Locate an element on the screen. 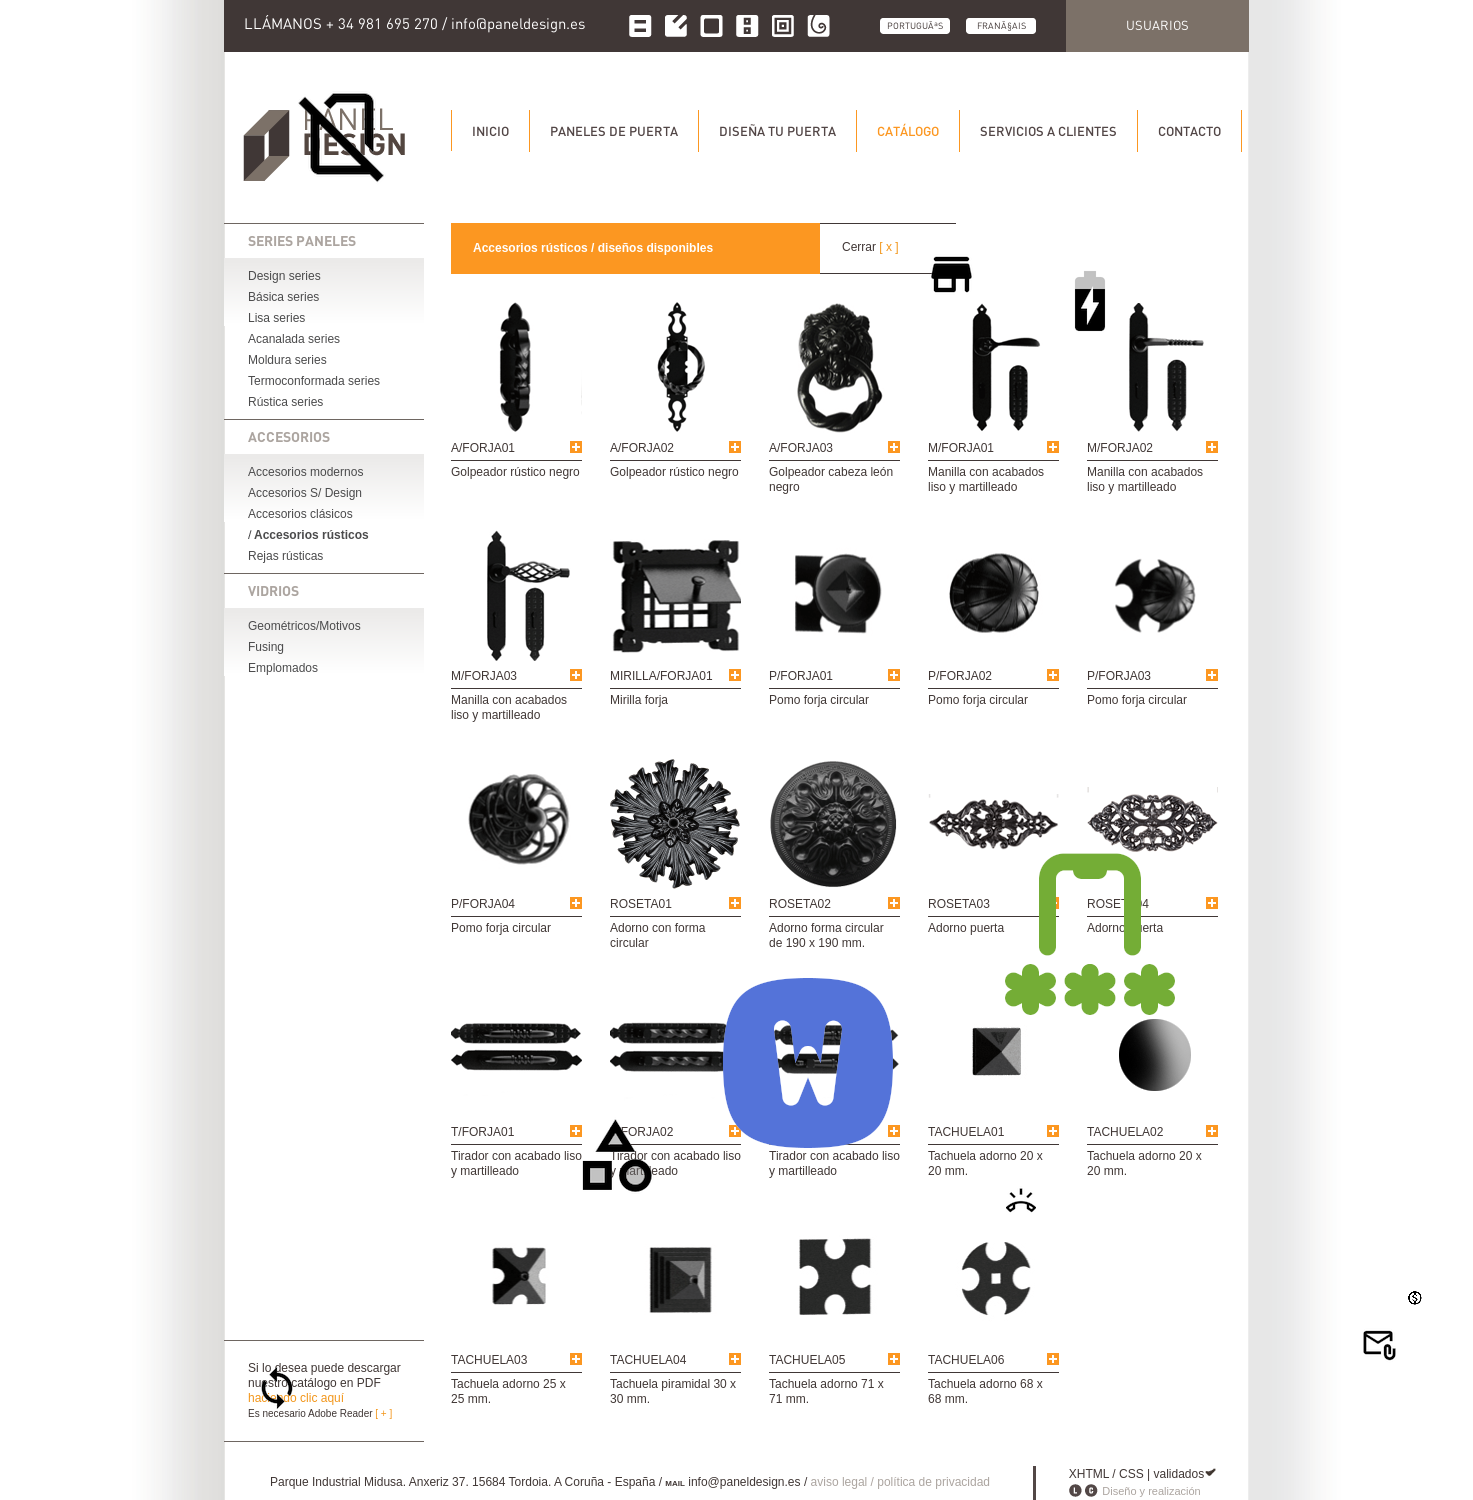  view earnings or account balance is located at coordinates (1415, 1298).